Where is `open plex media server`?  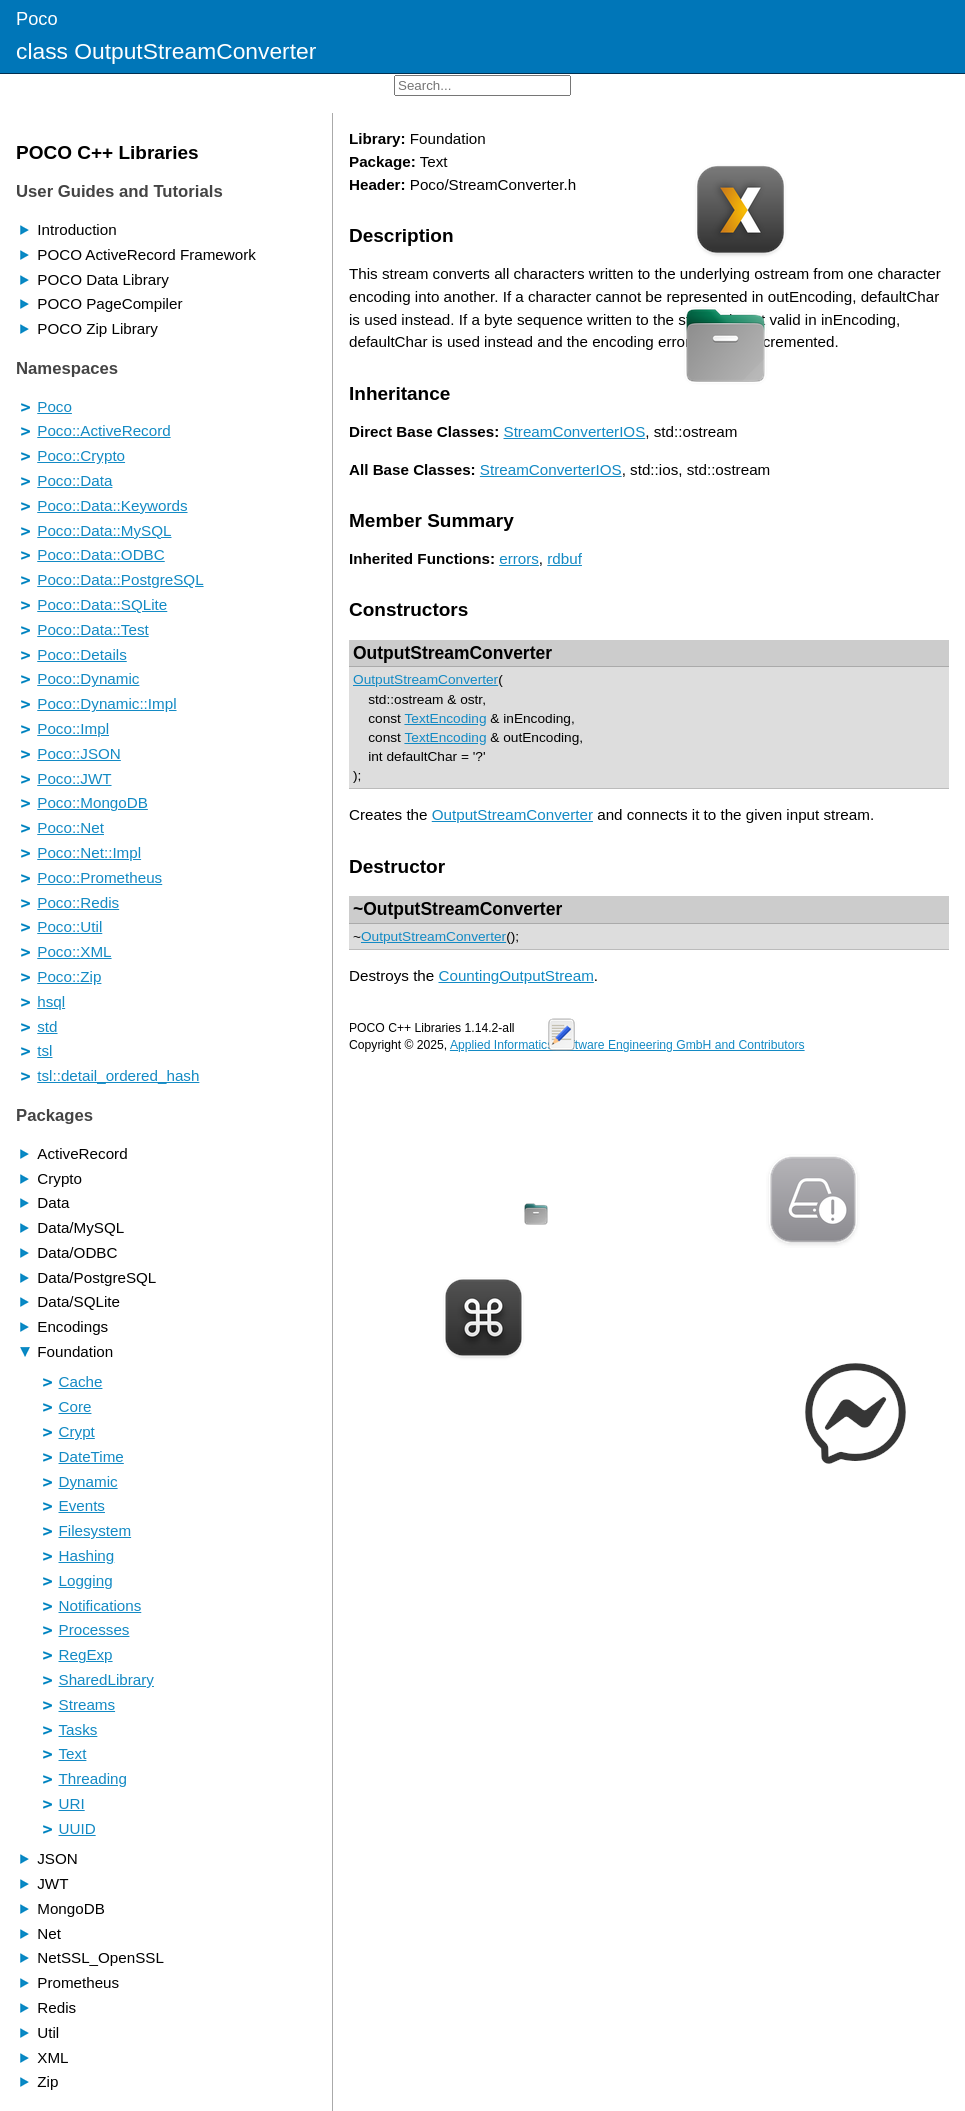 open plex media server is located at coordinates (740, 209).